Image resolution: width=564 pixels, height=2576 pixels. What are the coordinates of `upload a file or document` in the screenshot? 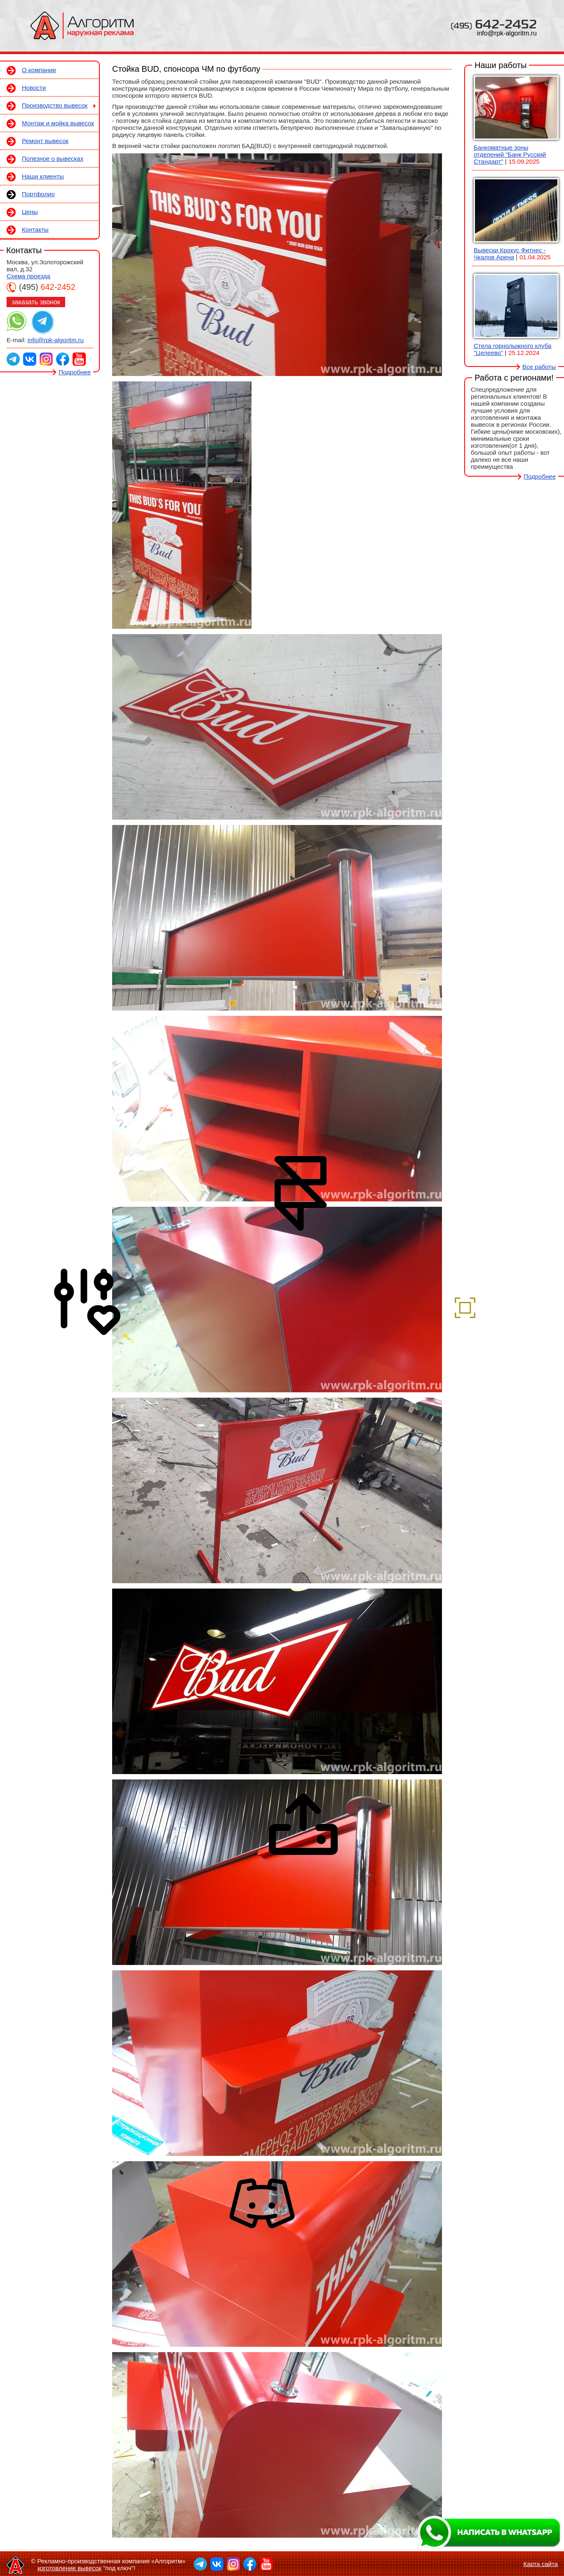 It's located at (303, 1827).